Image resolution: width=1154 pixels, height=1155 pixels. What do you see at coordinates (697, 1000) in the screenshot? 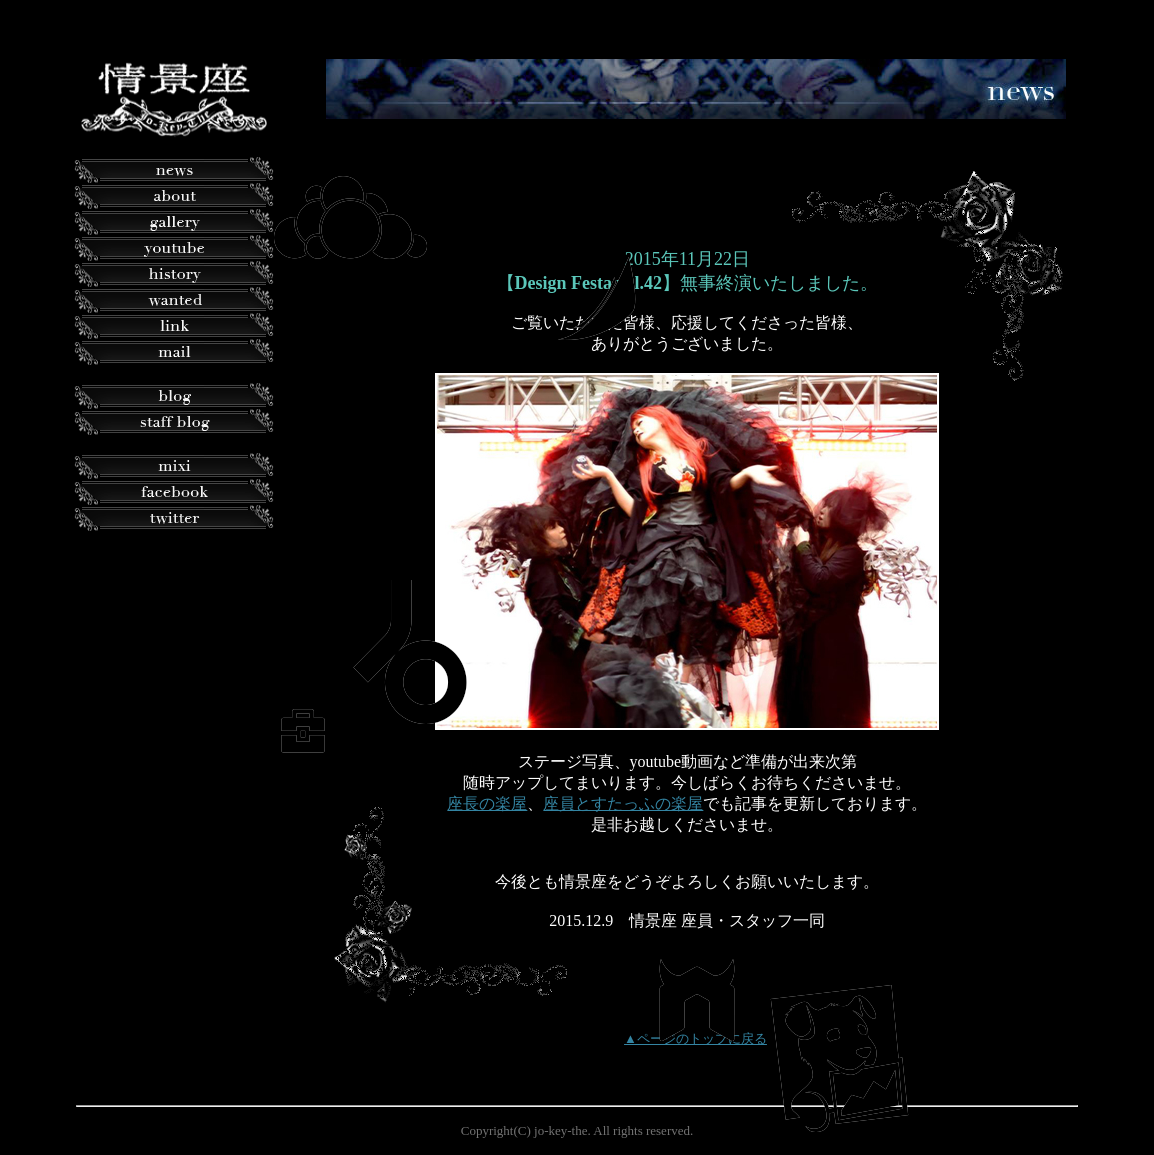
I see `nodemon development tool logo` at bounding box center [697, 1000].